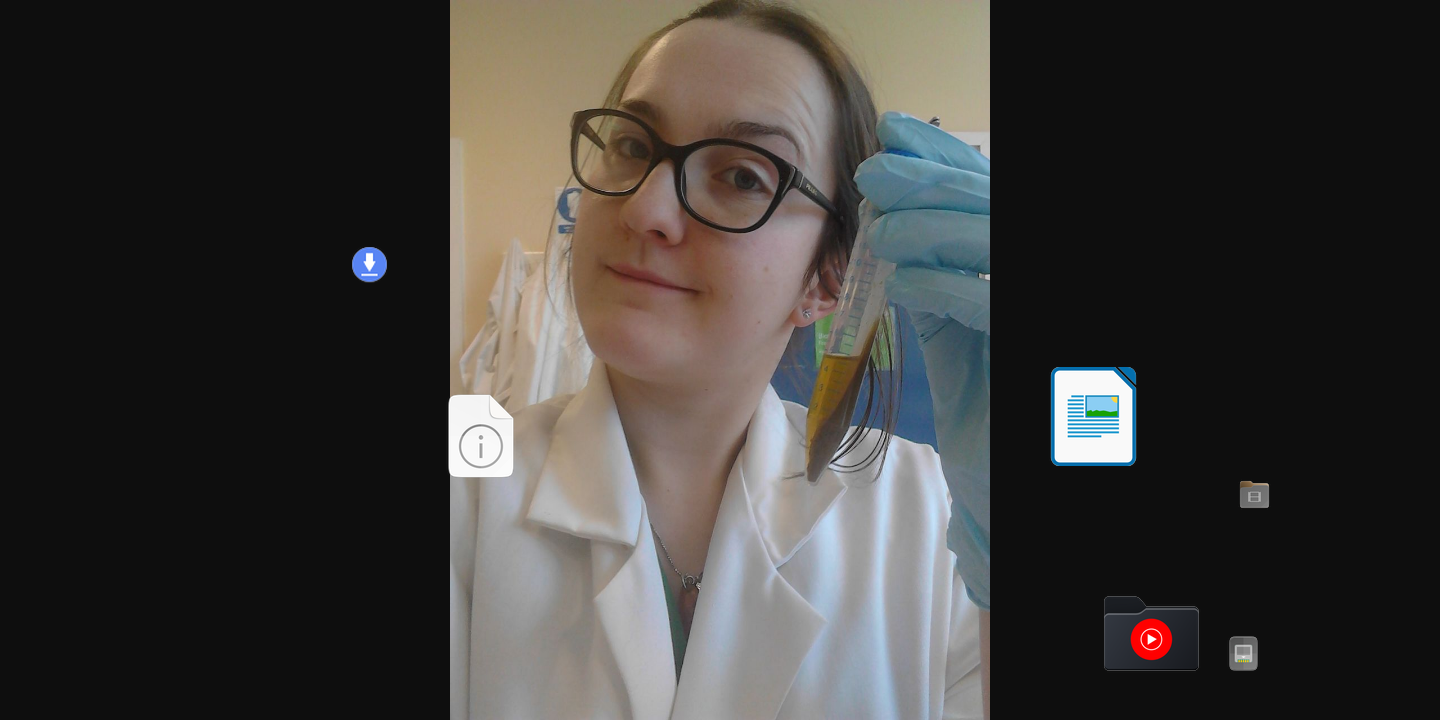 The height and width of the screenshot is (720, 1440). What do you see at coordinates (1254, 494) in the screenshot?
I see `open your videos folder` at bounding box center [1254, 494].